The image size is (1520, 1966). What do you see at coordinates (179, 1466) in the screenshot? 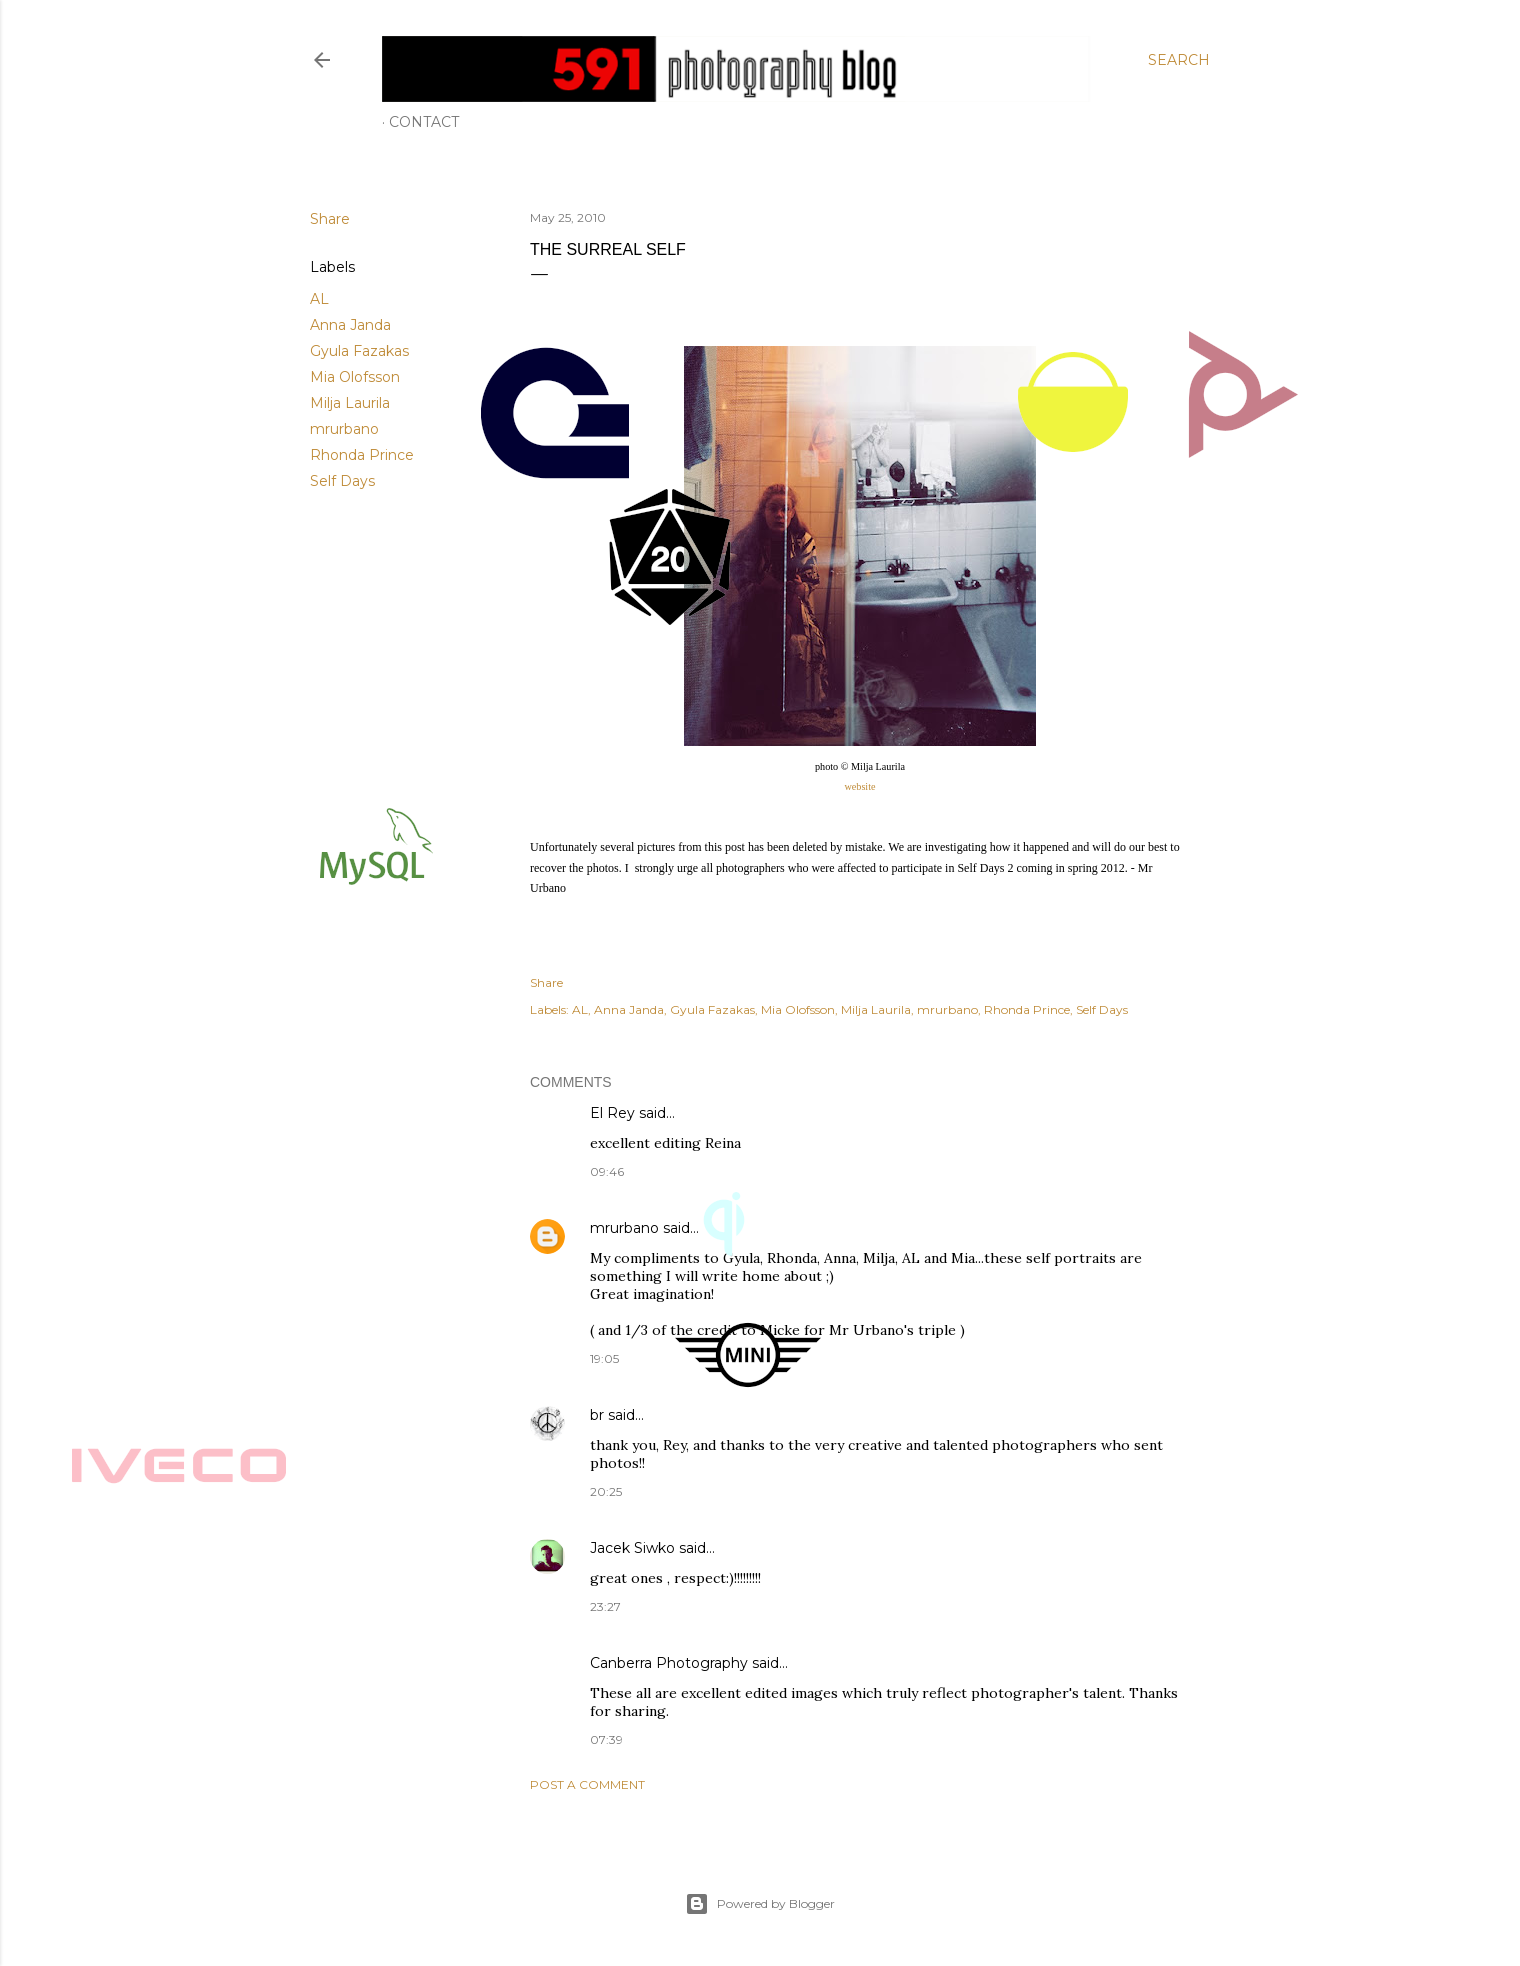
I see `Iveco brand logo` at bounding box center [179, 1466].